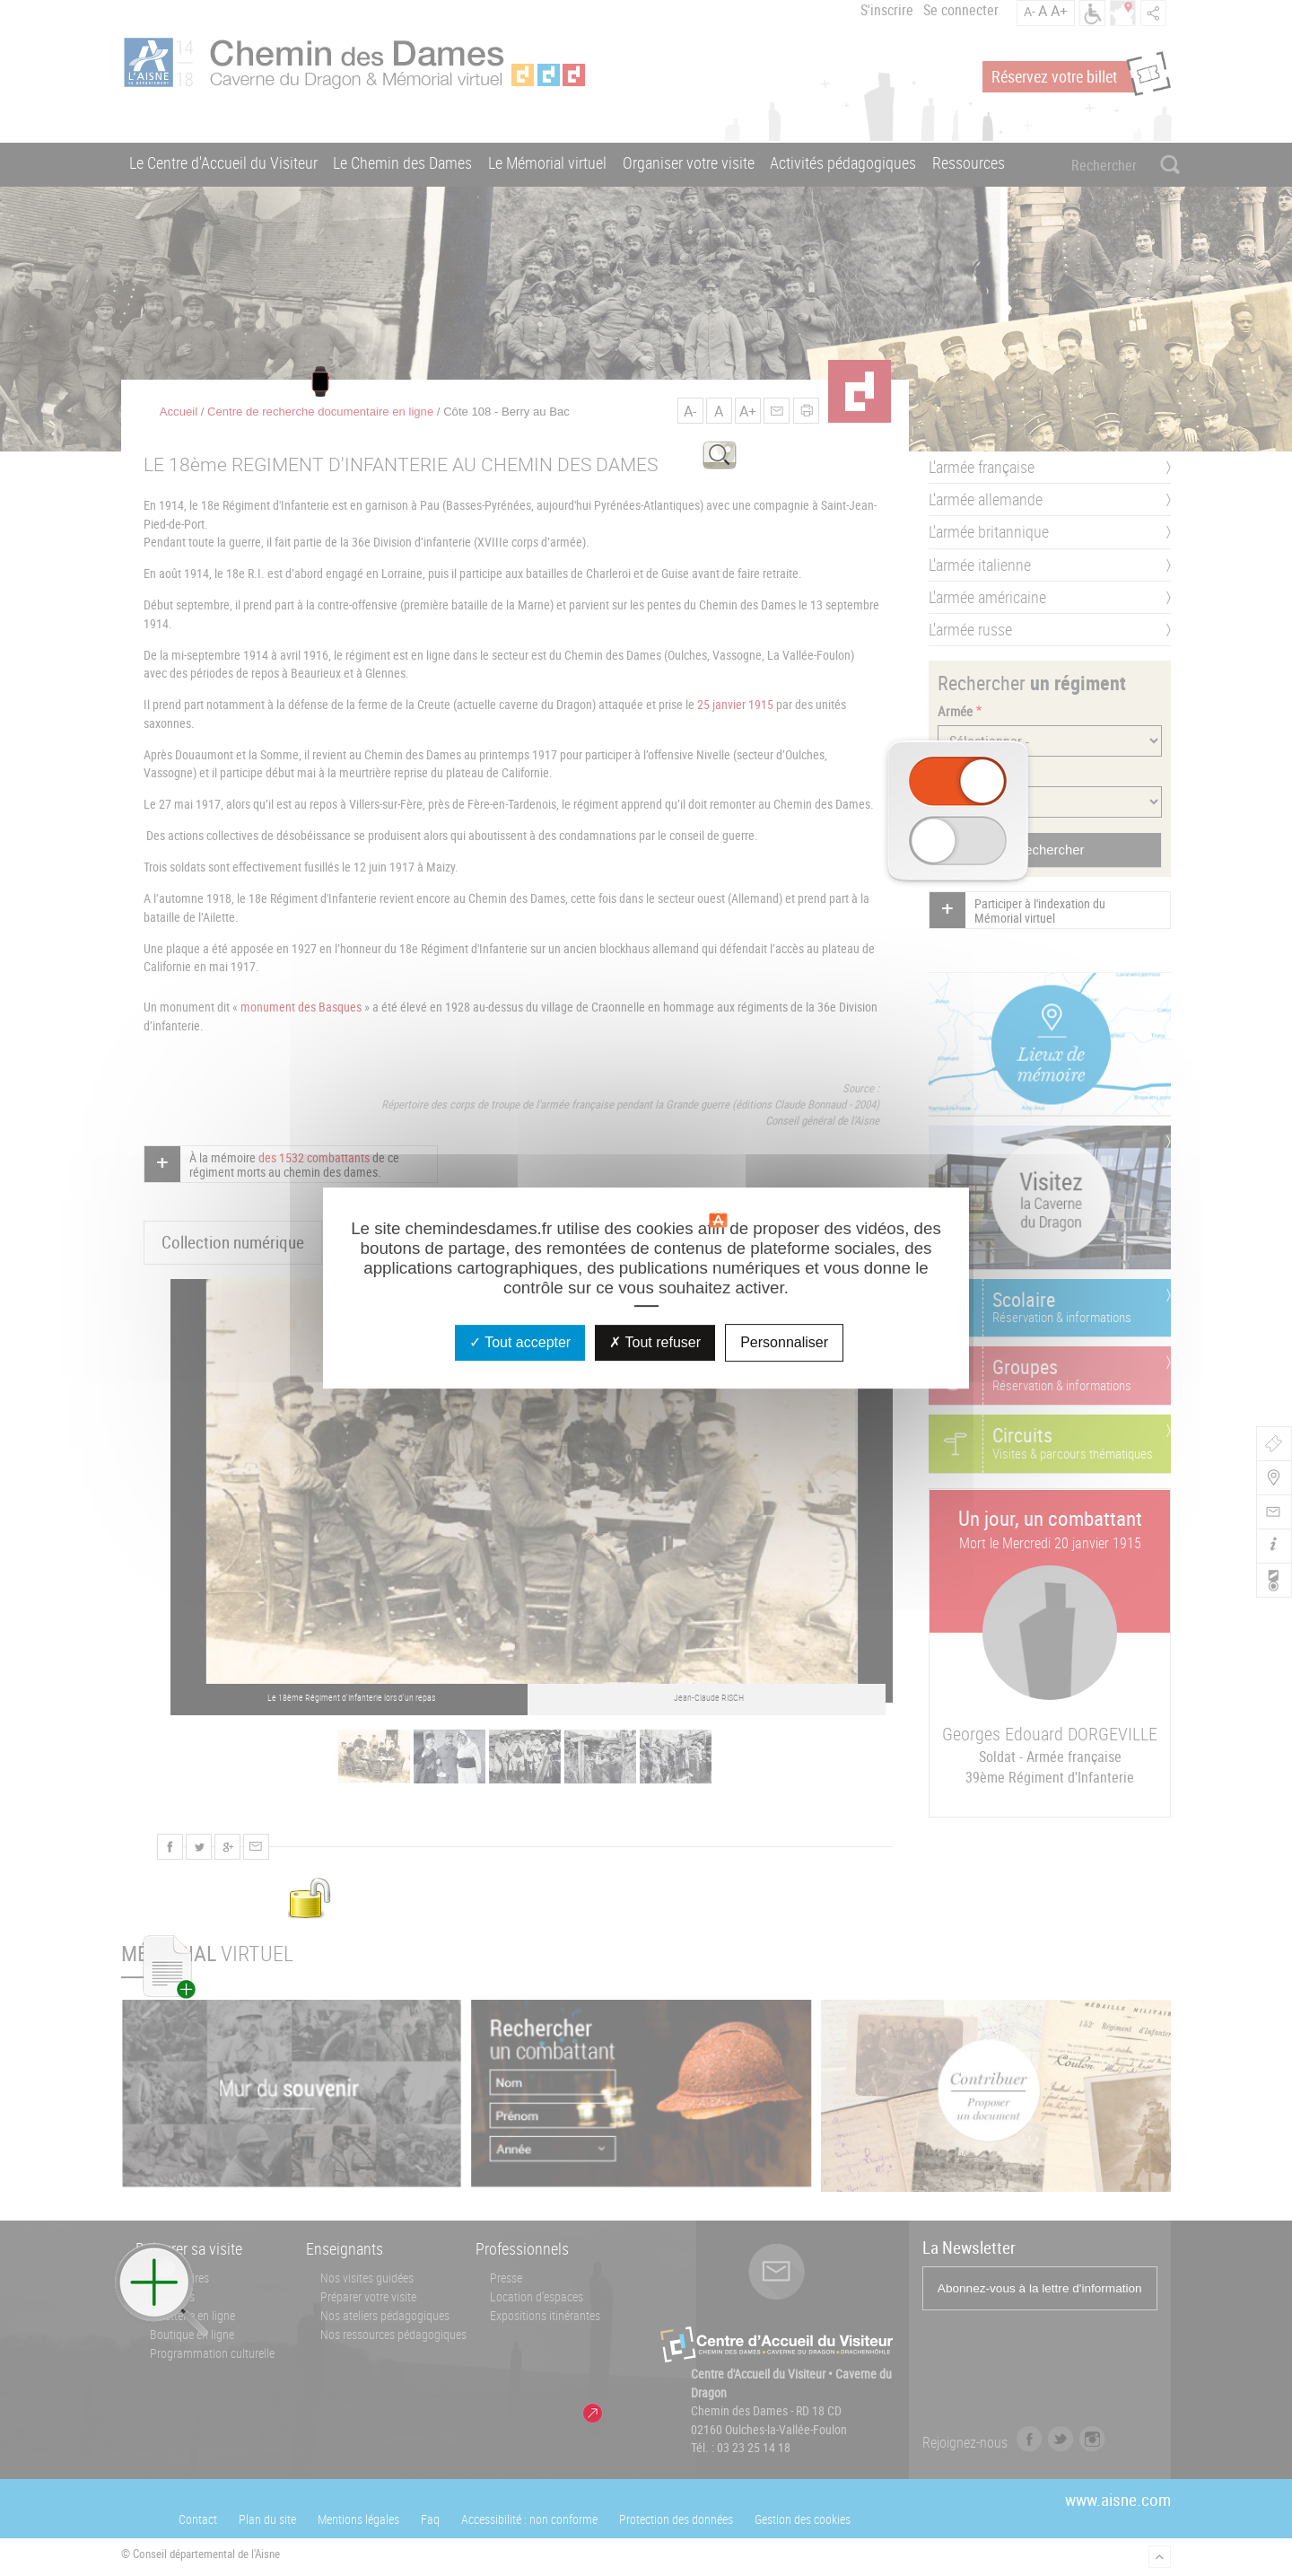 The height and width of the screenshot is (2576, 1292). What do you see at coordinates (310, 1898) in the screenshot?
I see `indicates changes are allowed or permissions are unlocked` at bounding box center [310, 1898].